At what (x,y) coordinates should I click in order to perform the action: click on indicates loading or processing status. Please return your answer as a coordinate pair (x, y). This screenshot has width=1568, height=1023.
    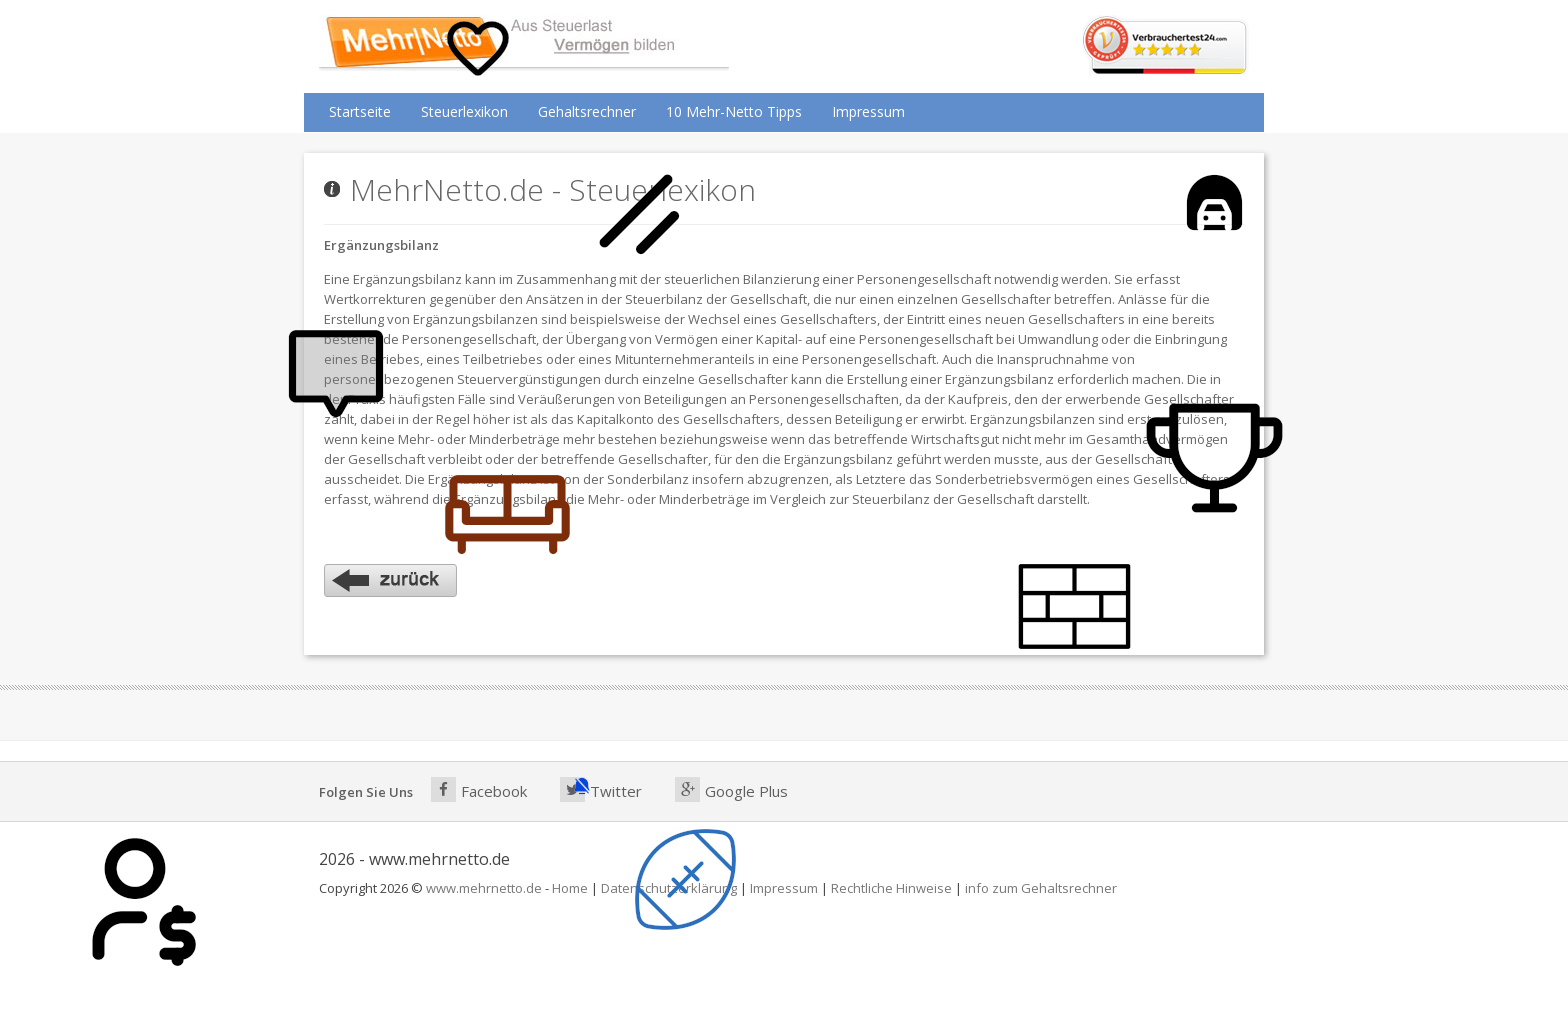
    Looking at the image, I should click on (641, 216).